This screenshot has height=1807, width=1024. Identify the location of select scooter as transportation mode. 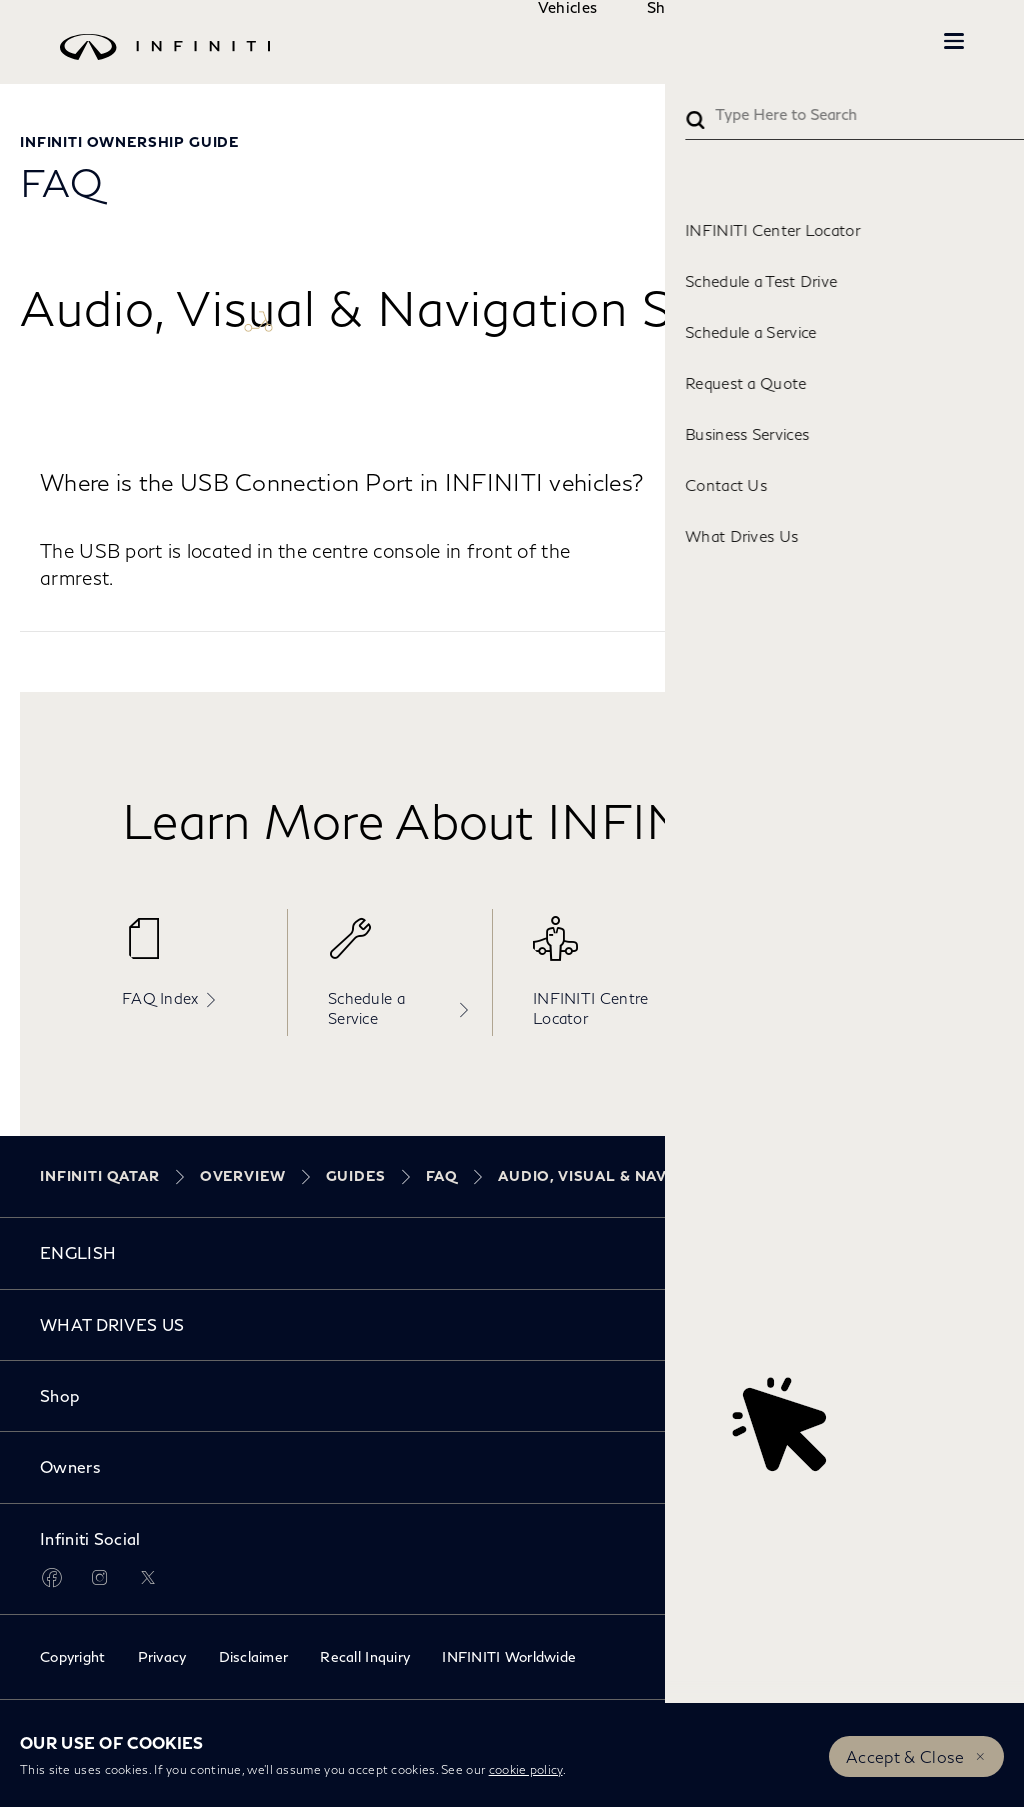
(258, 322).